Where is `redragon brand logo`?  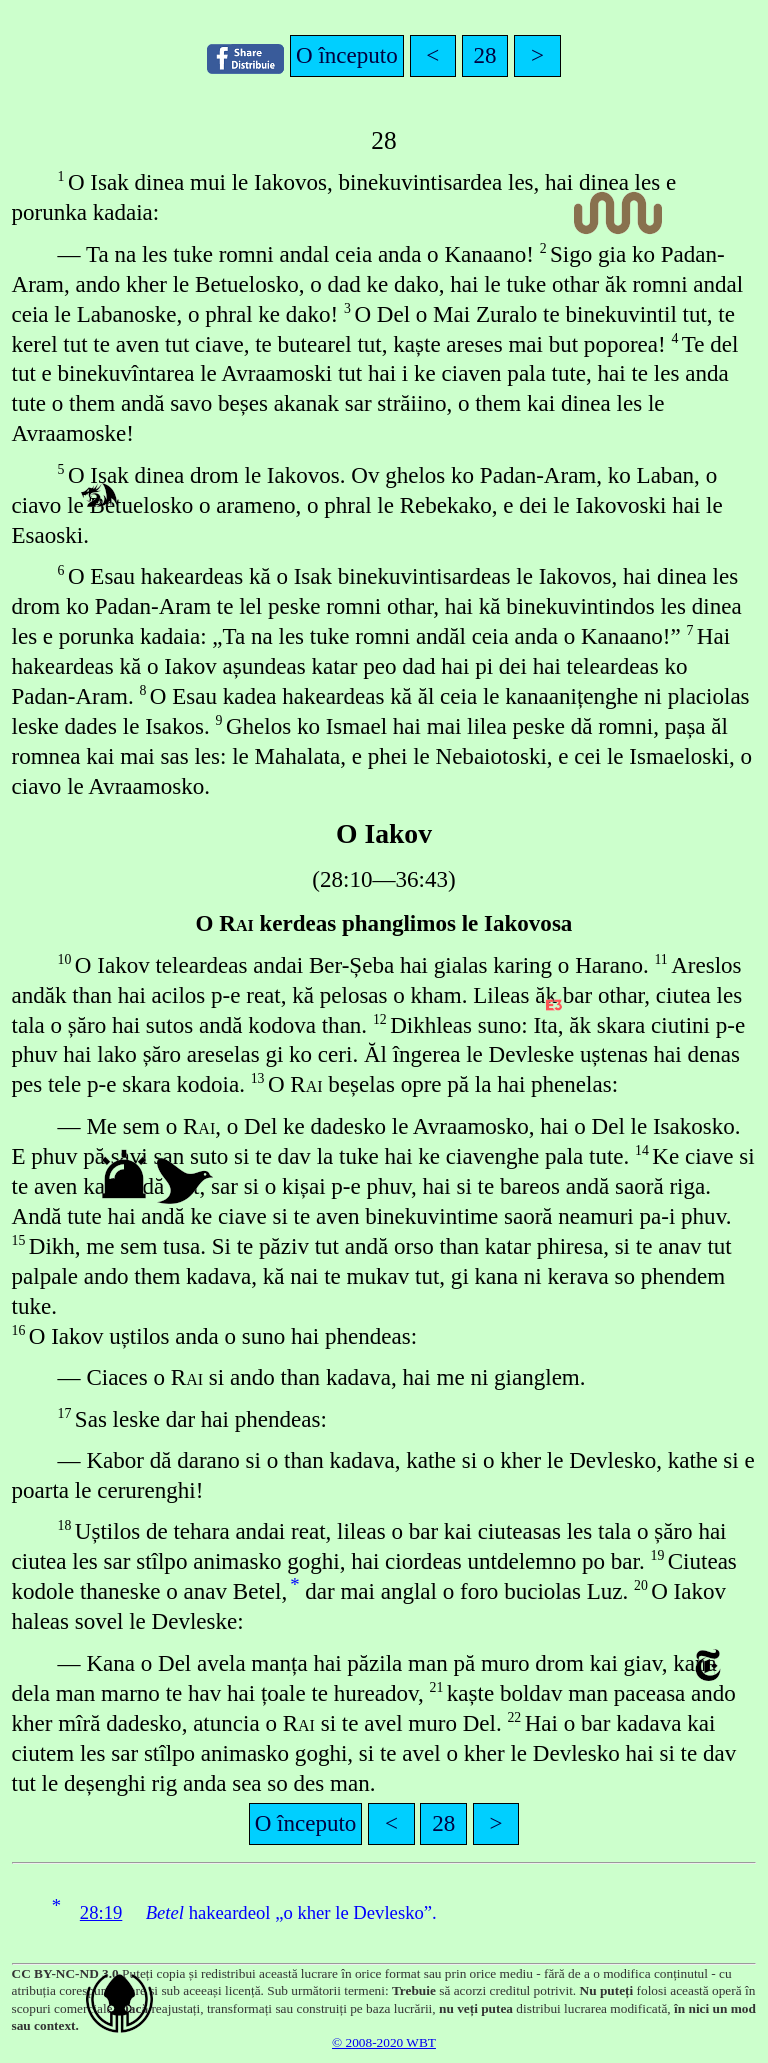 redragon brand logo is located at coordinates (99, 495).